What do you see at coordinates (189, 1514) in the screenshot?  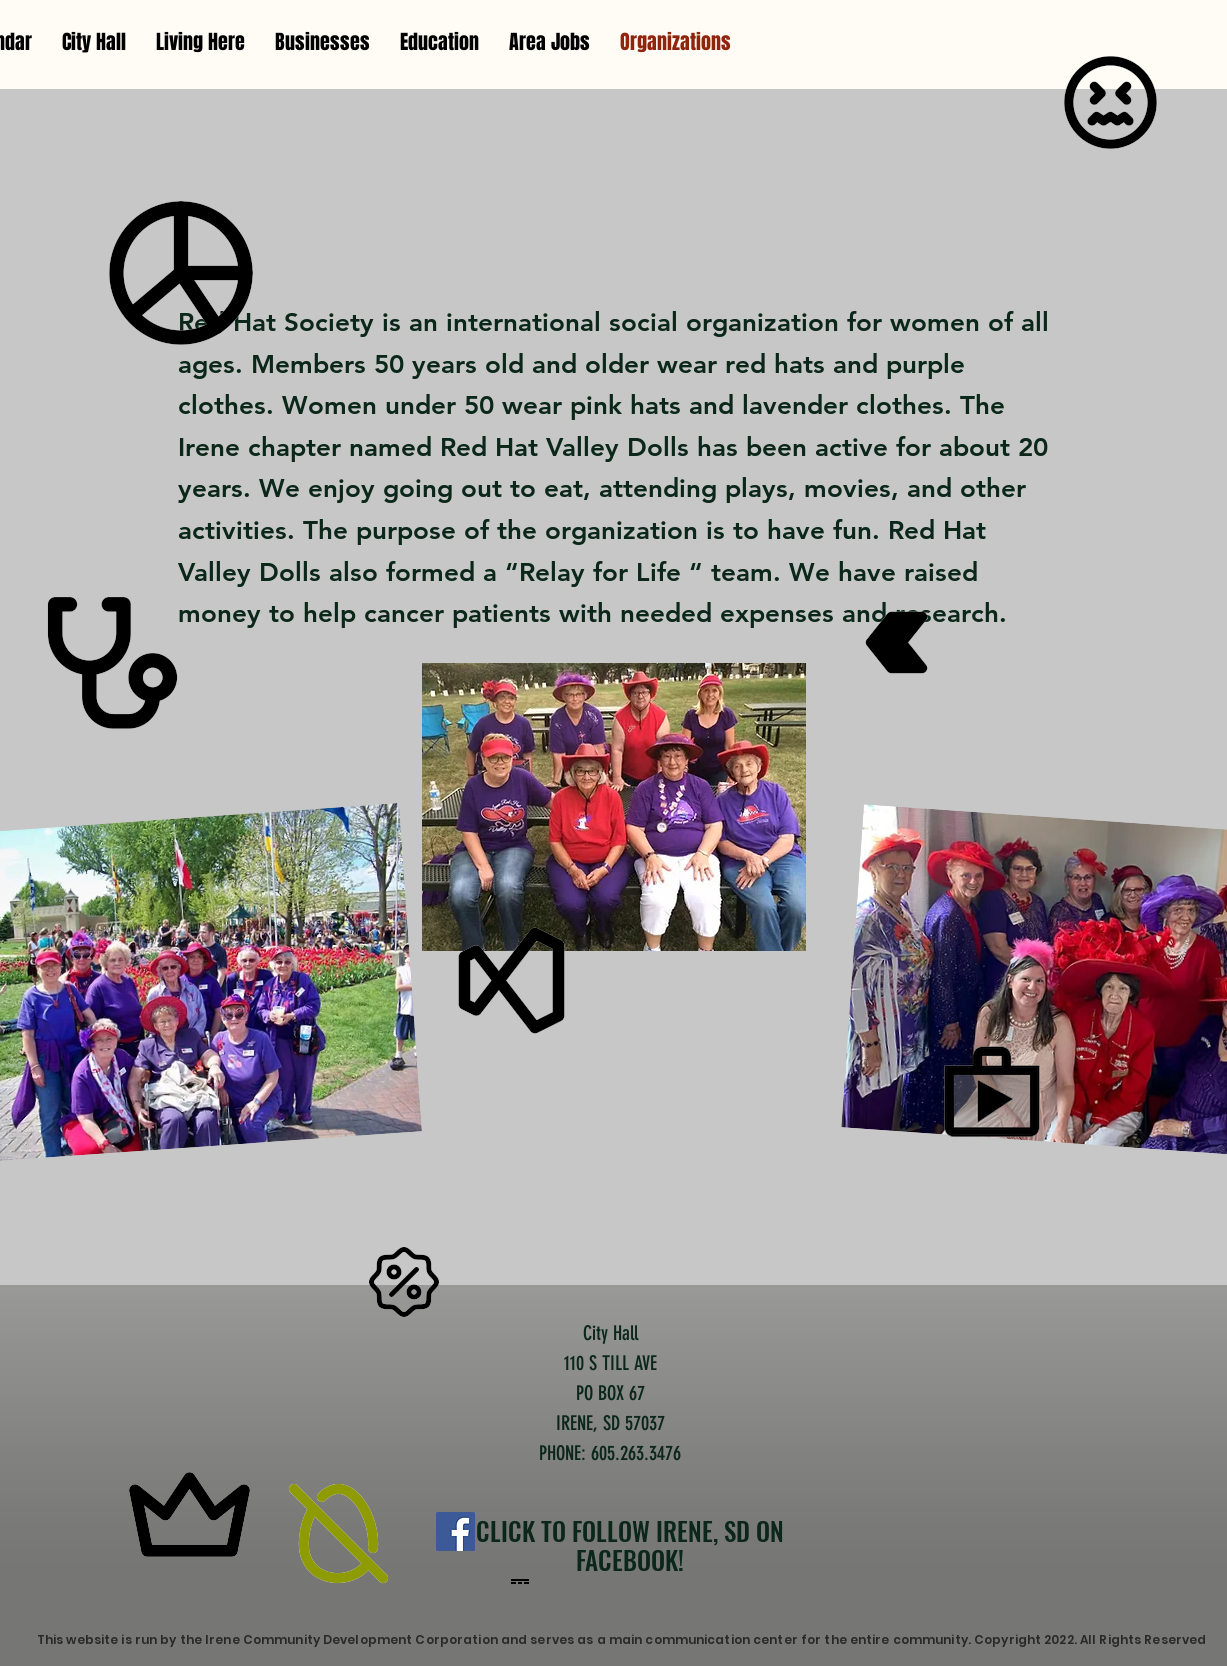 I see `indicates premium or VIP membership status` at bounding box center [189, 1514].